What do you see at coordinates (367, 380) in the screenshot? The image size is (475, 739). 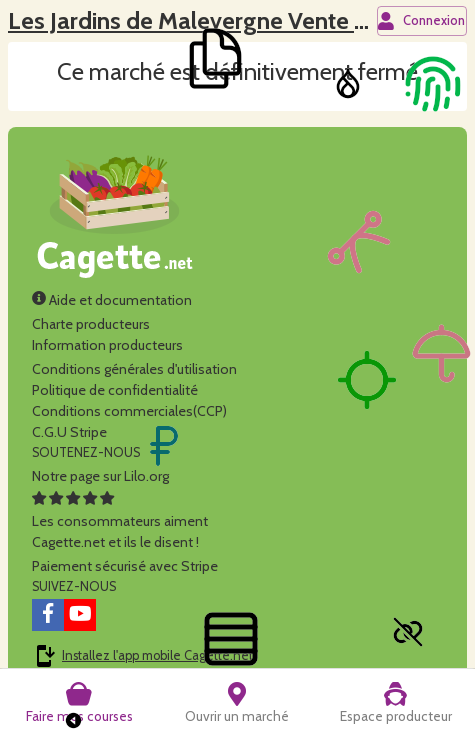 I see `find my current location` at bounding box center [367, 380].